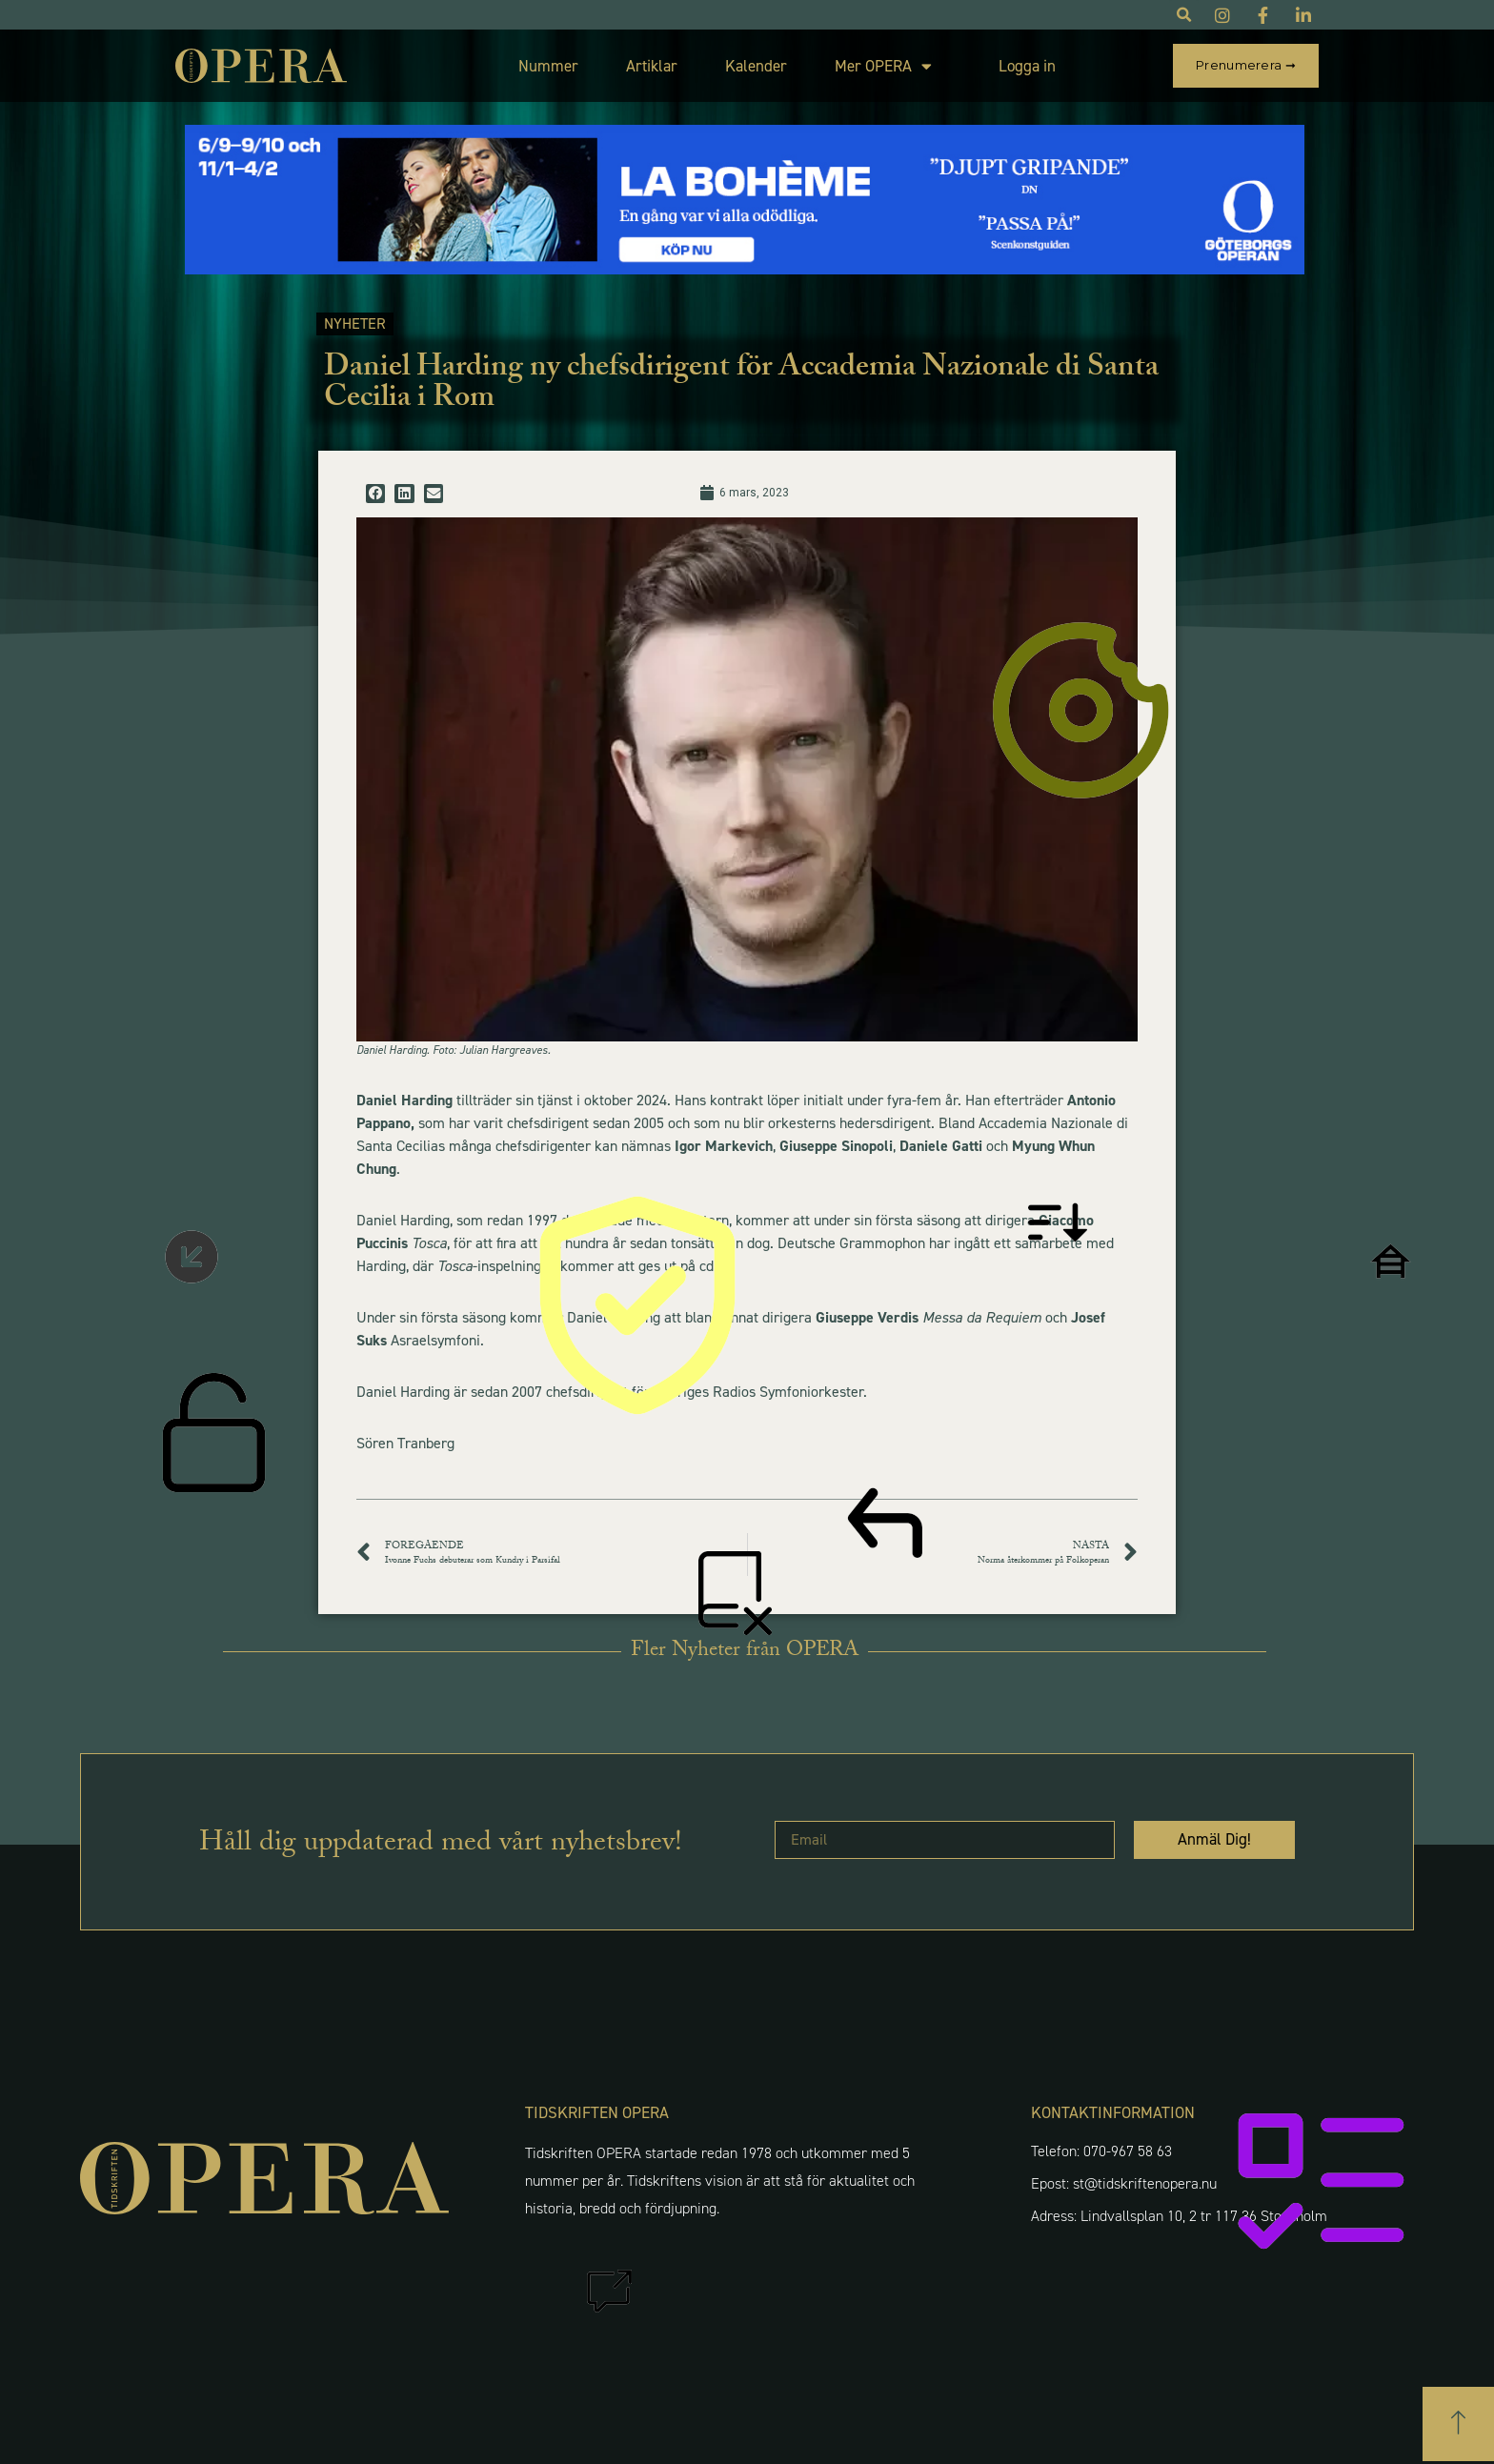  Describe the element at coordinates (1390, 1262) in the screenshot. I see `view home exterior or siding options` at that location.